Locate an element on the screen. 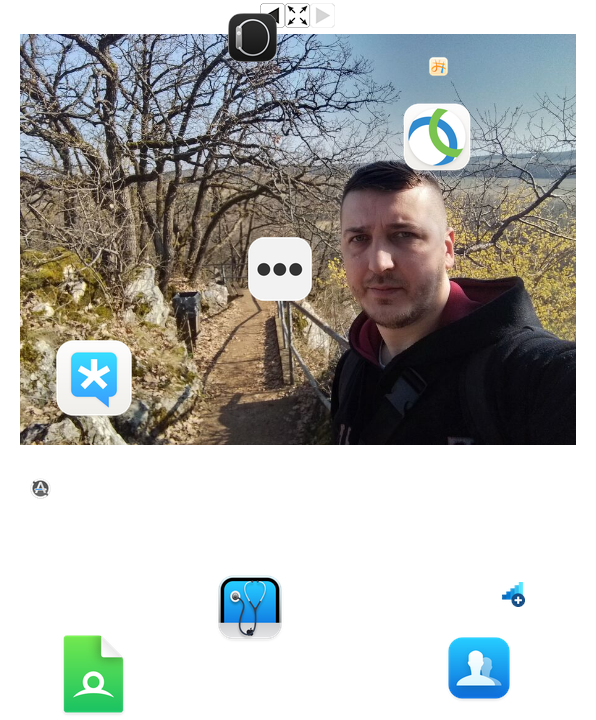 The width and height of the screenshot is (596, 720). access contacts or user directory is located at coordinates (479, 668).